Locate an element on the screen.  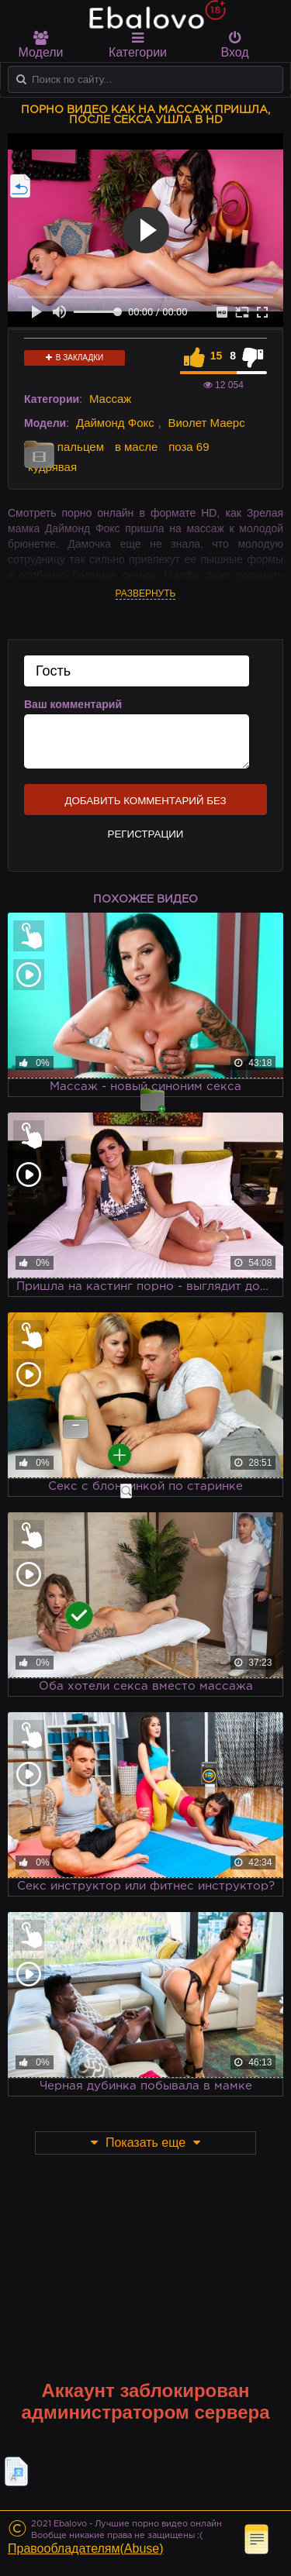
open system log viewer is located at coordinates (126, 1491).